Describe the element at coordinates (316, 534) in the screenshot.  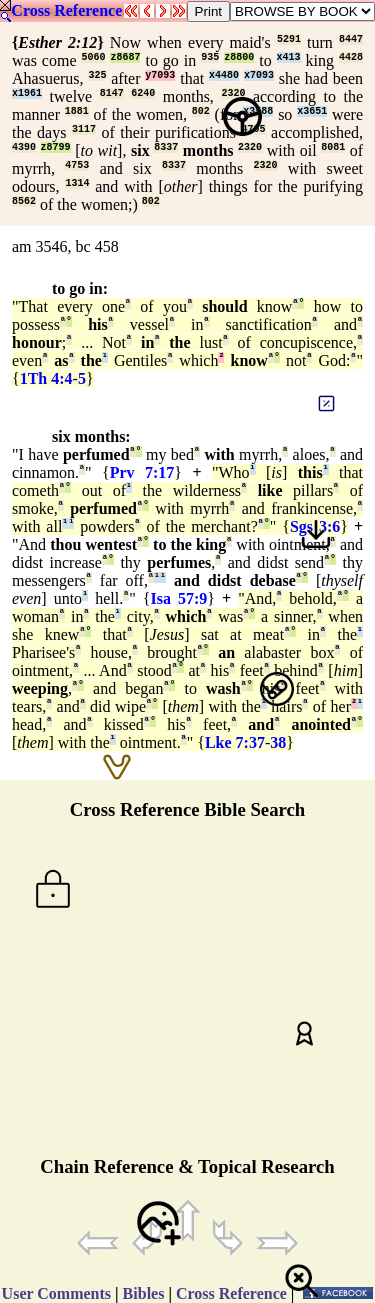
I see `download a file or content` at that location.